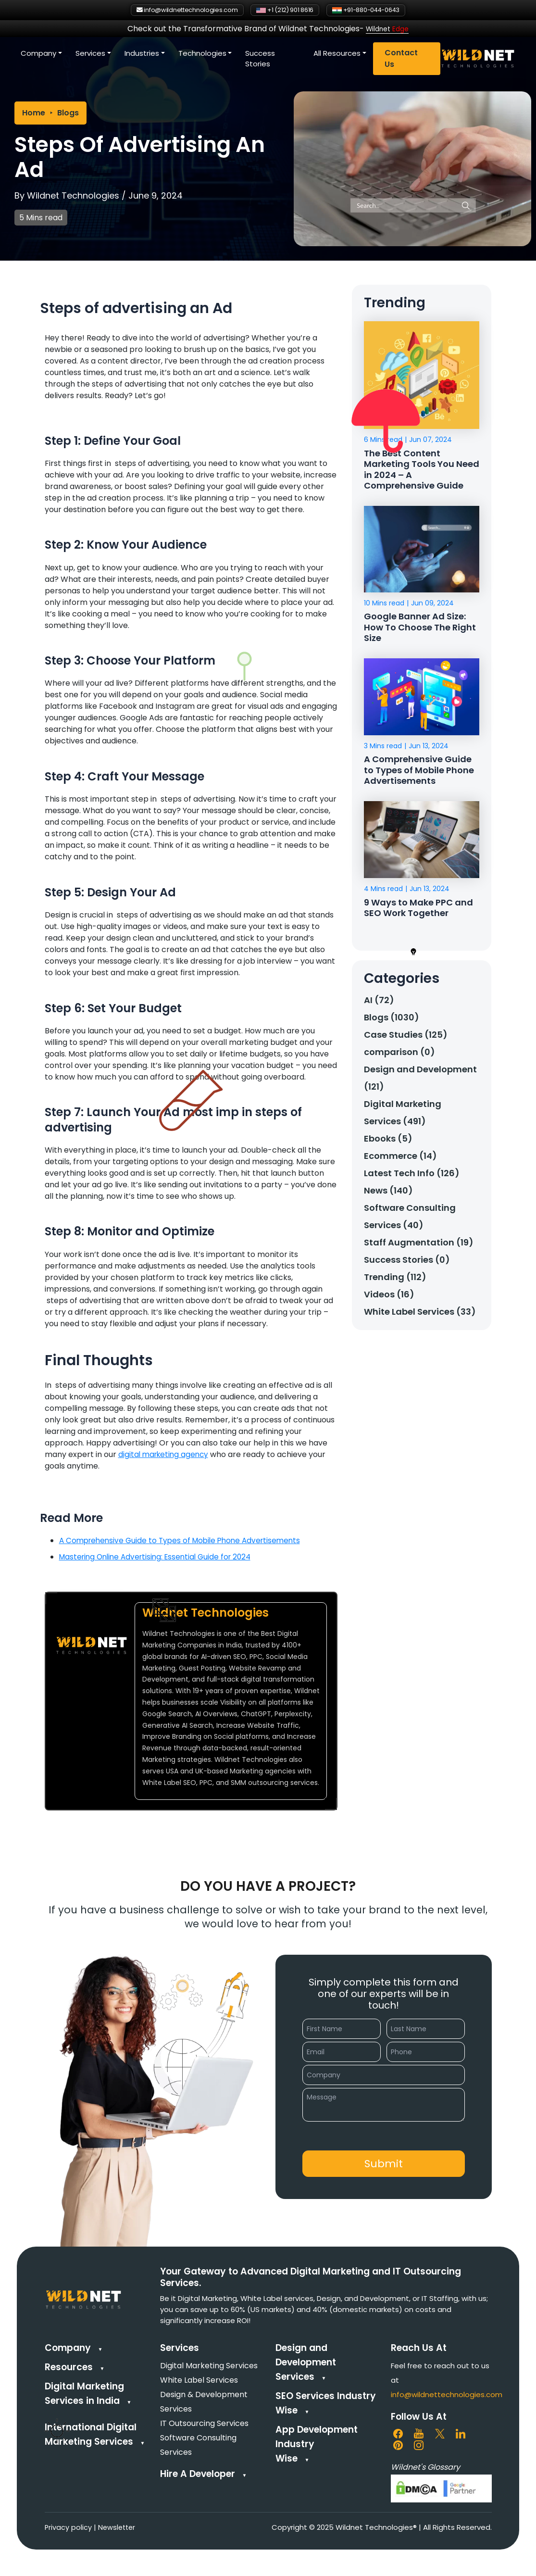  I want to click on access experimental or beta features, so click(189, 1100).